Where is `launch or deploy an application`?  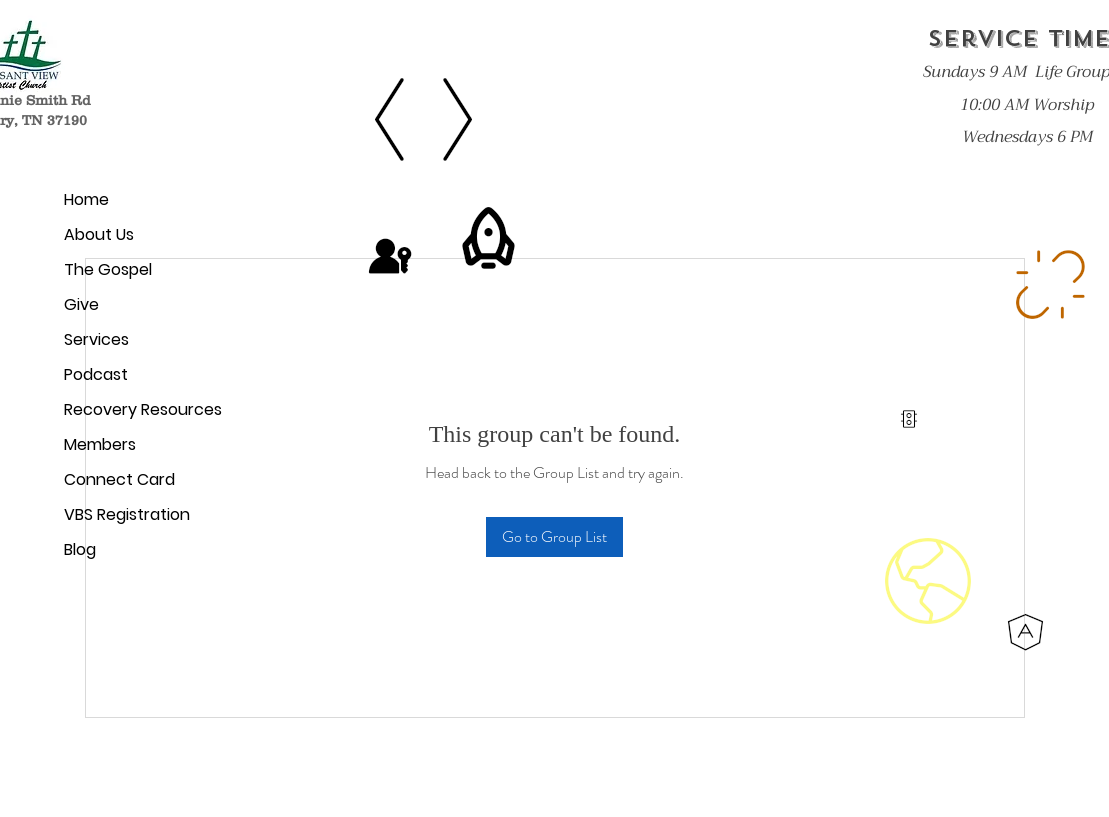
launch or deploy an application is located at coordinates (488, 239).